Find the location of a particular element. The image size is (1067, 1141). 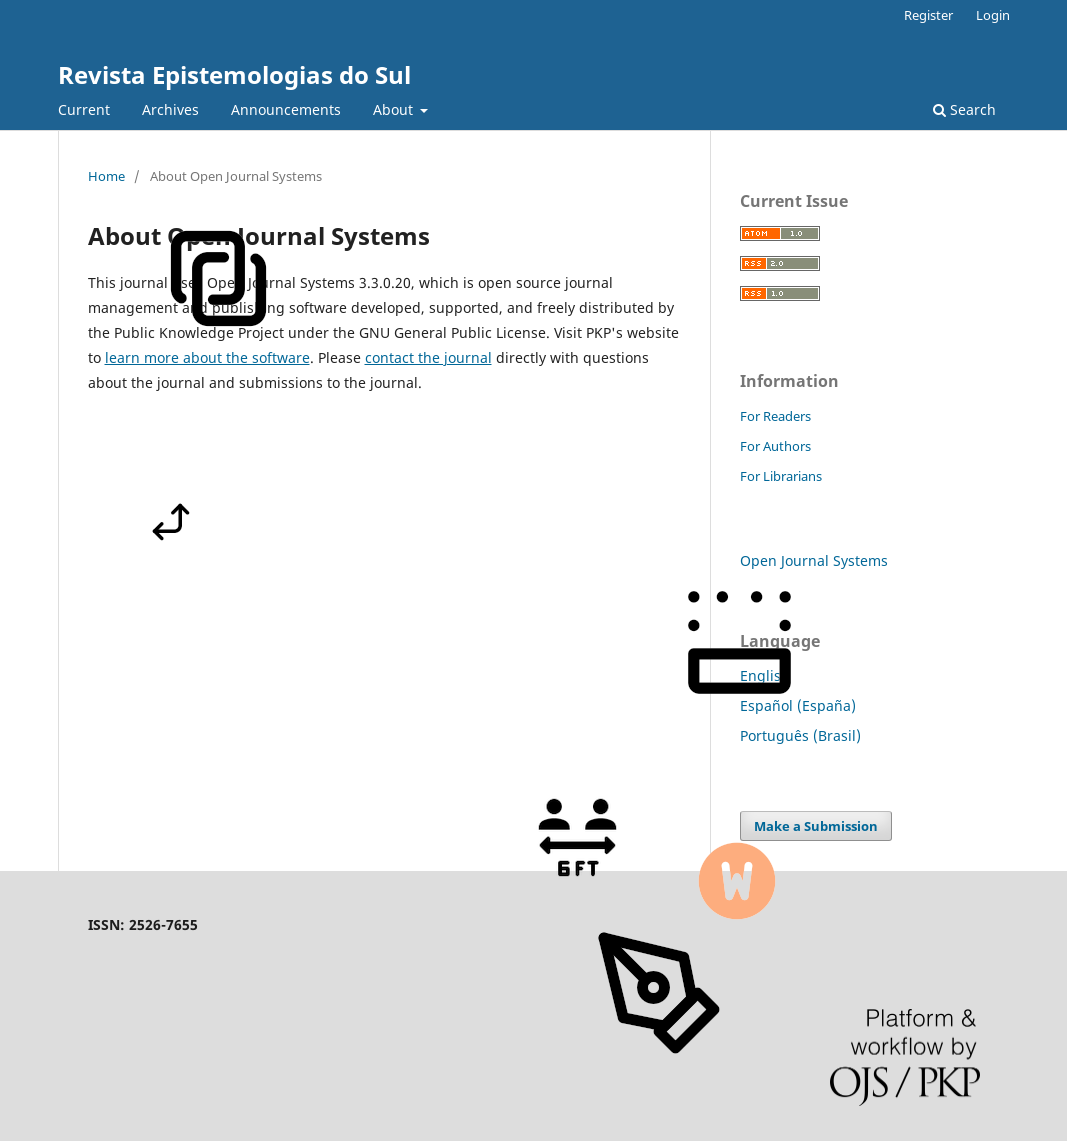

view linked or connected layers is located at coordinates (218, 278).